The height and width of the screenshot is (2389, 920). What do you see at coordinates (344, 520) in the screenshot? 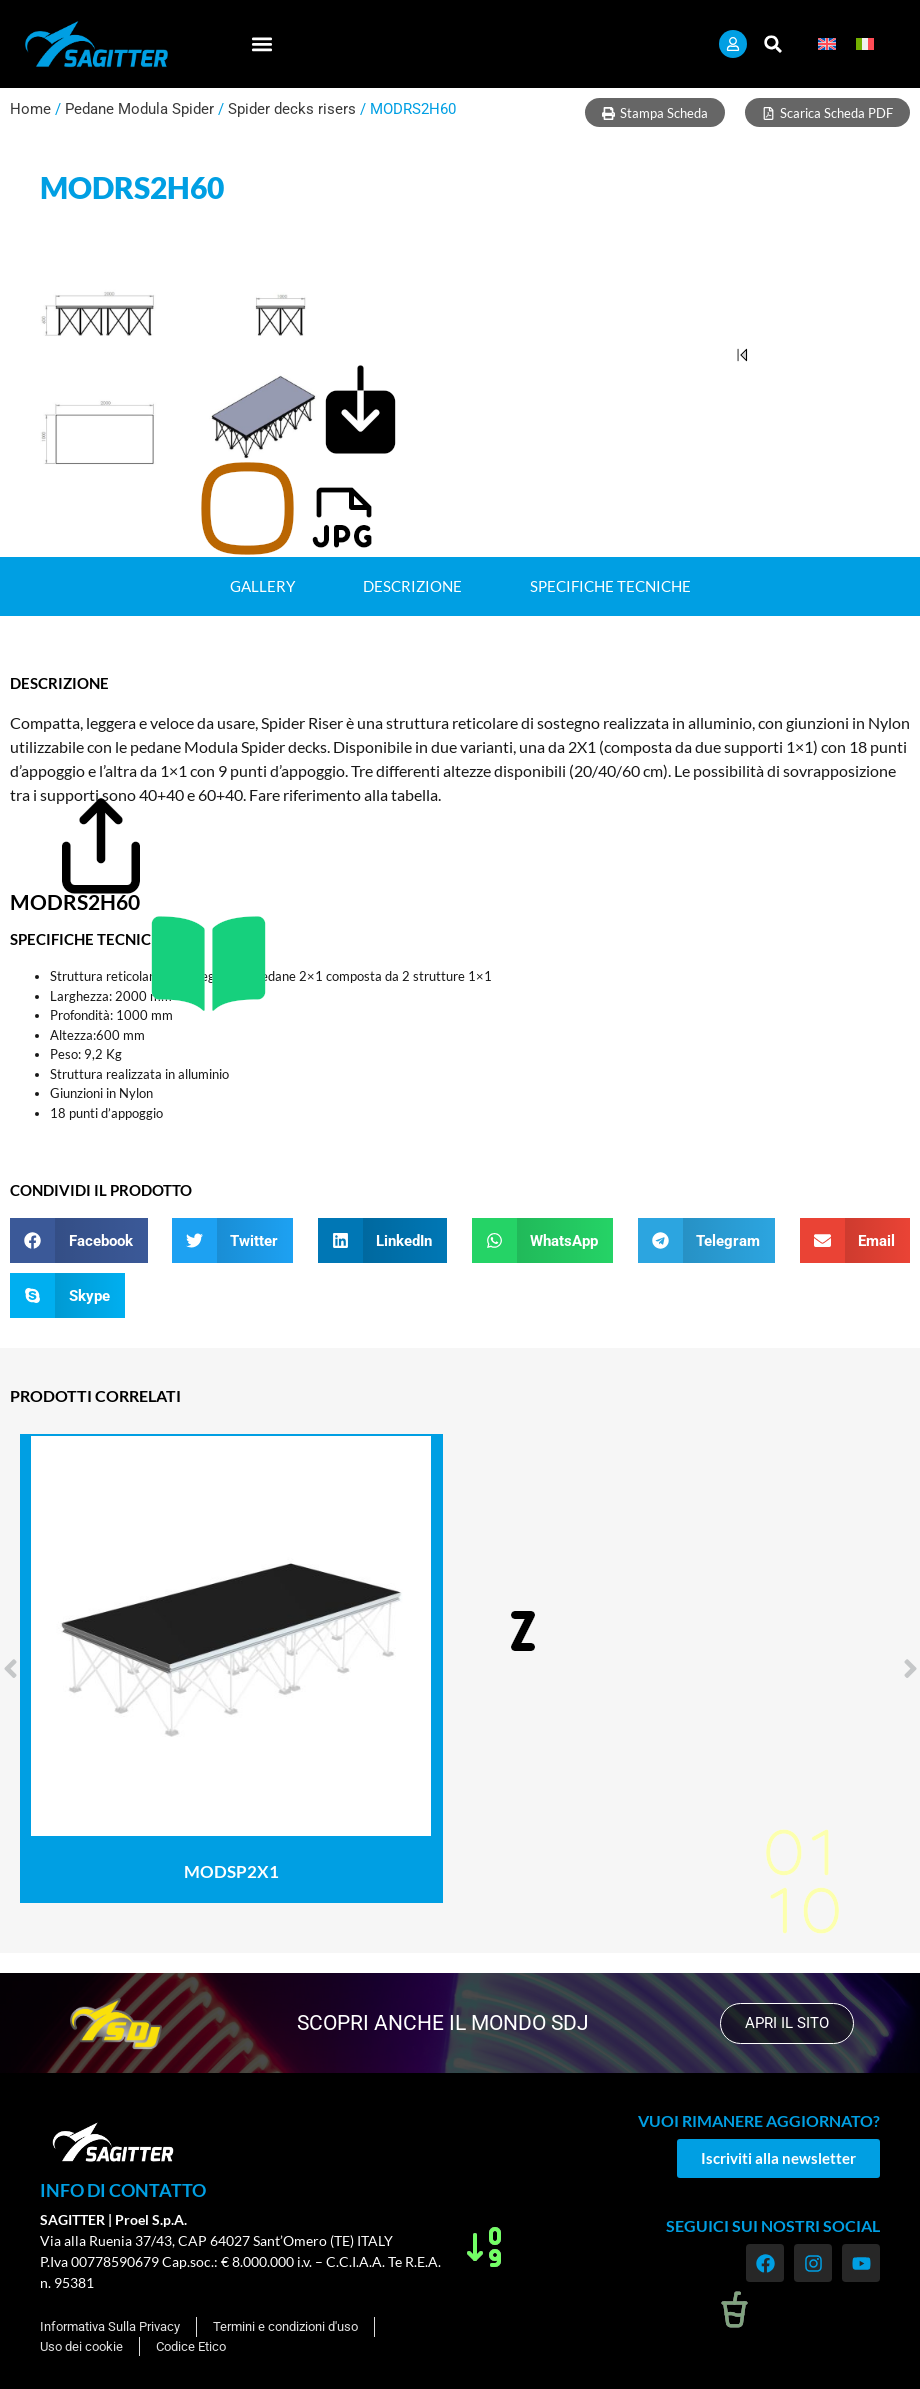
I see `view or open a JPG image file` at bounding box center [344, 520].